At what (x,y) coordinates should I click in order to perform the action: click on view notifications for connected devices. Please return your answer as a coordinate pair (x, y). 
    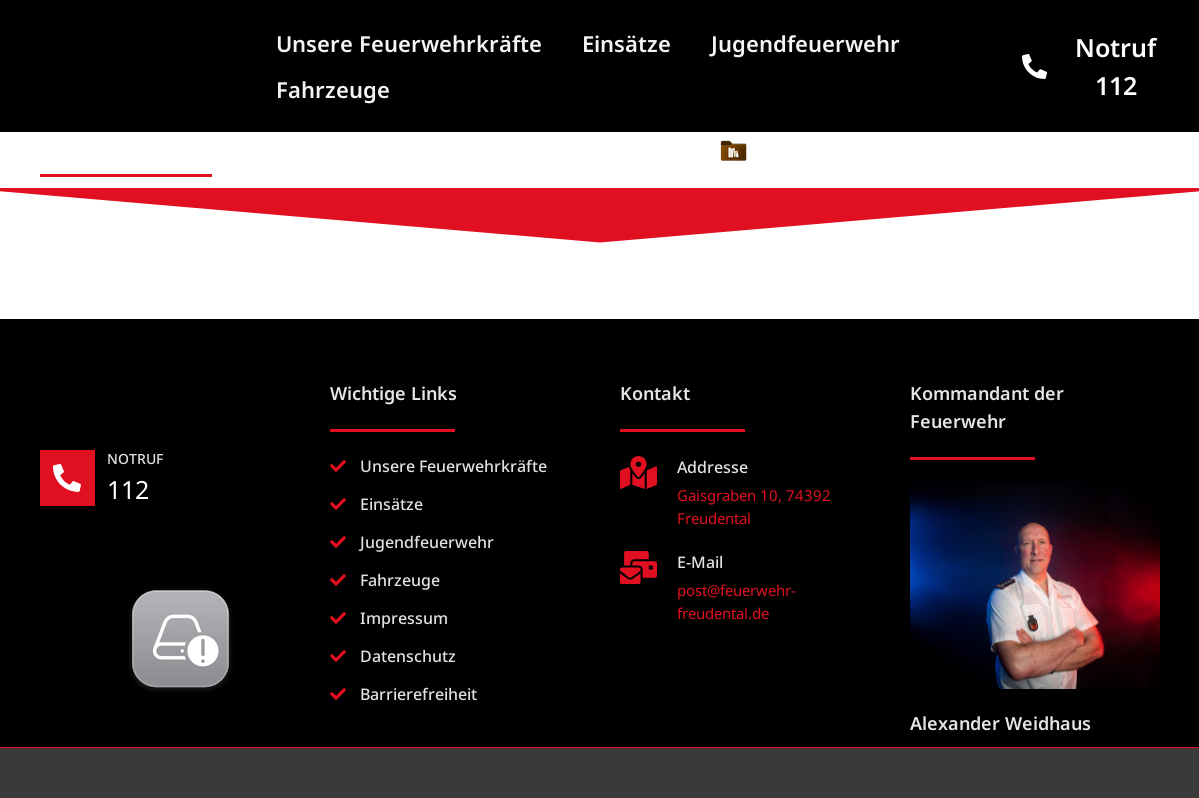
    Looking at the image, I should click on (180, 640).